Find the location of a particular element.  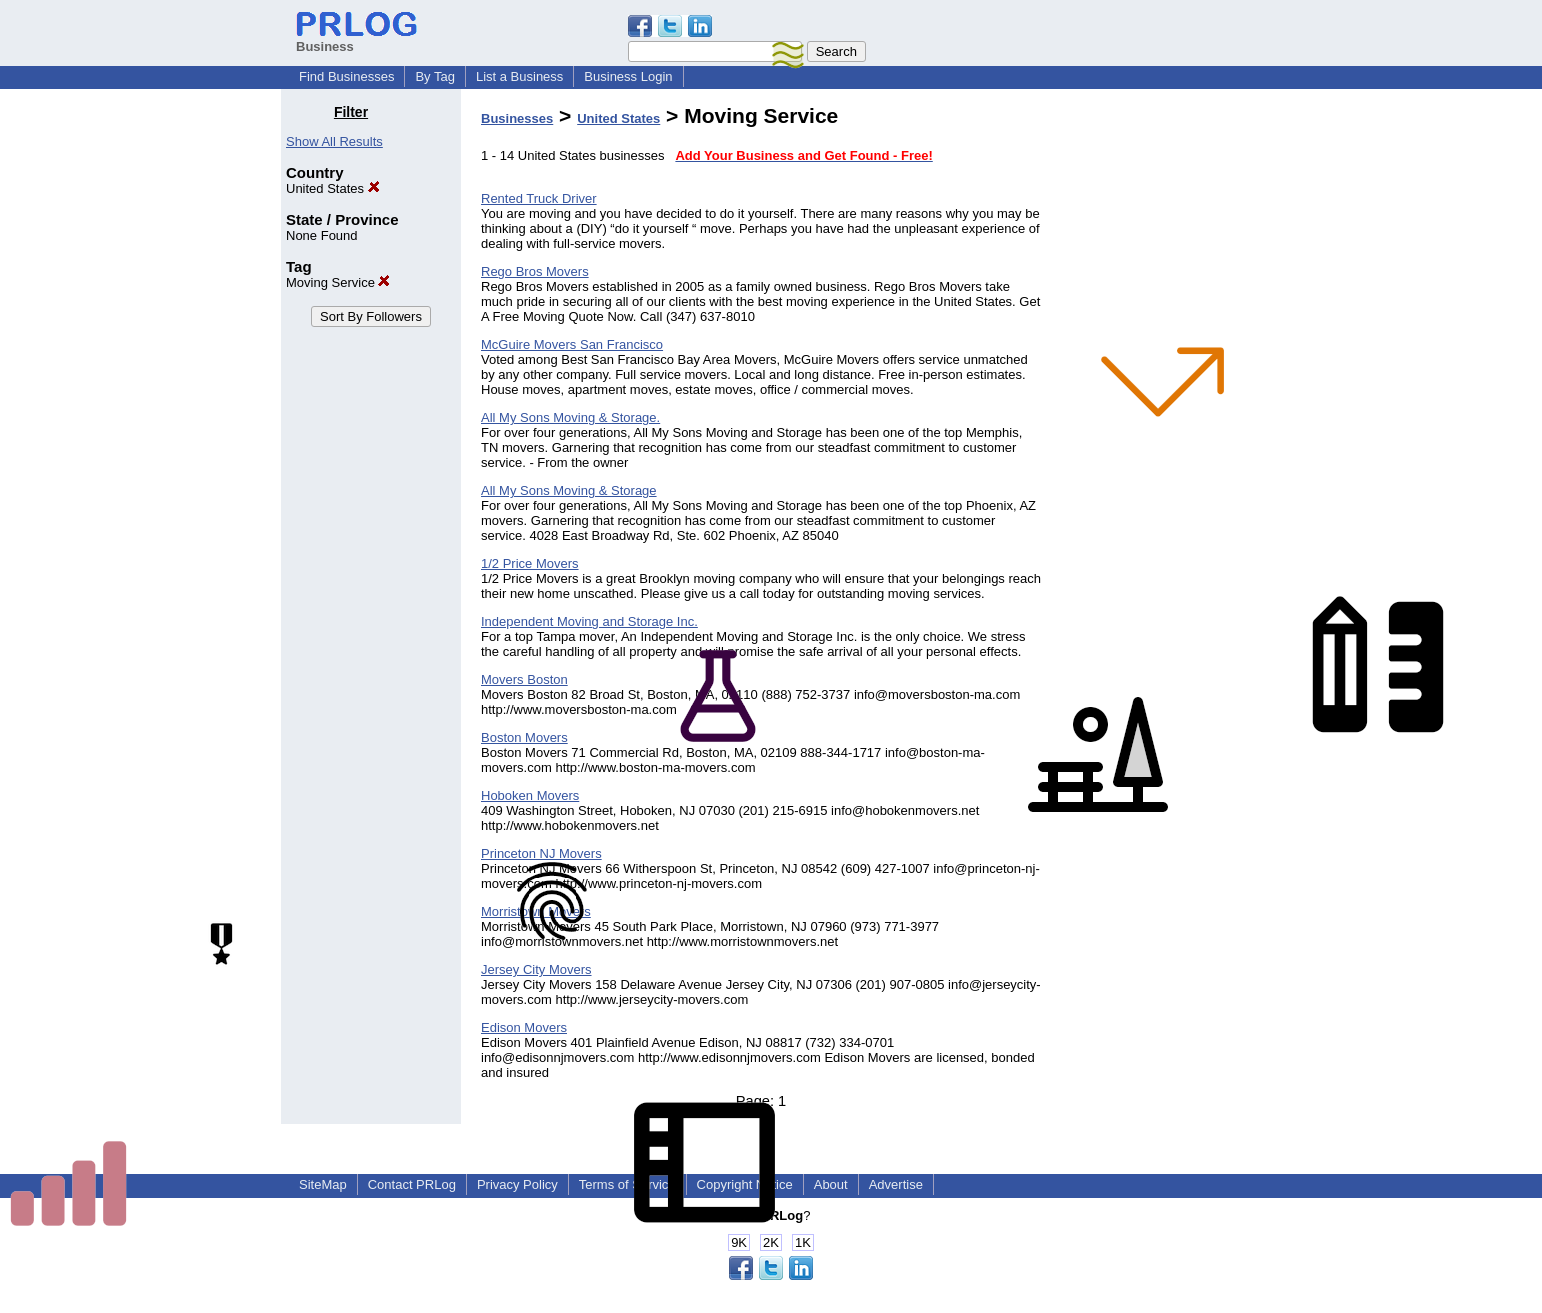

access design or editing tools is located at coordinates (1378, 667).